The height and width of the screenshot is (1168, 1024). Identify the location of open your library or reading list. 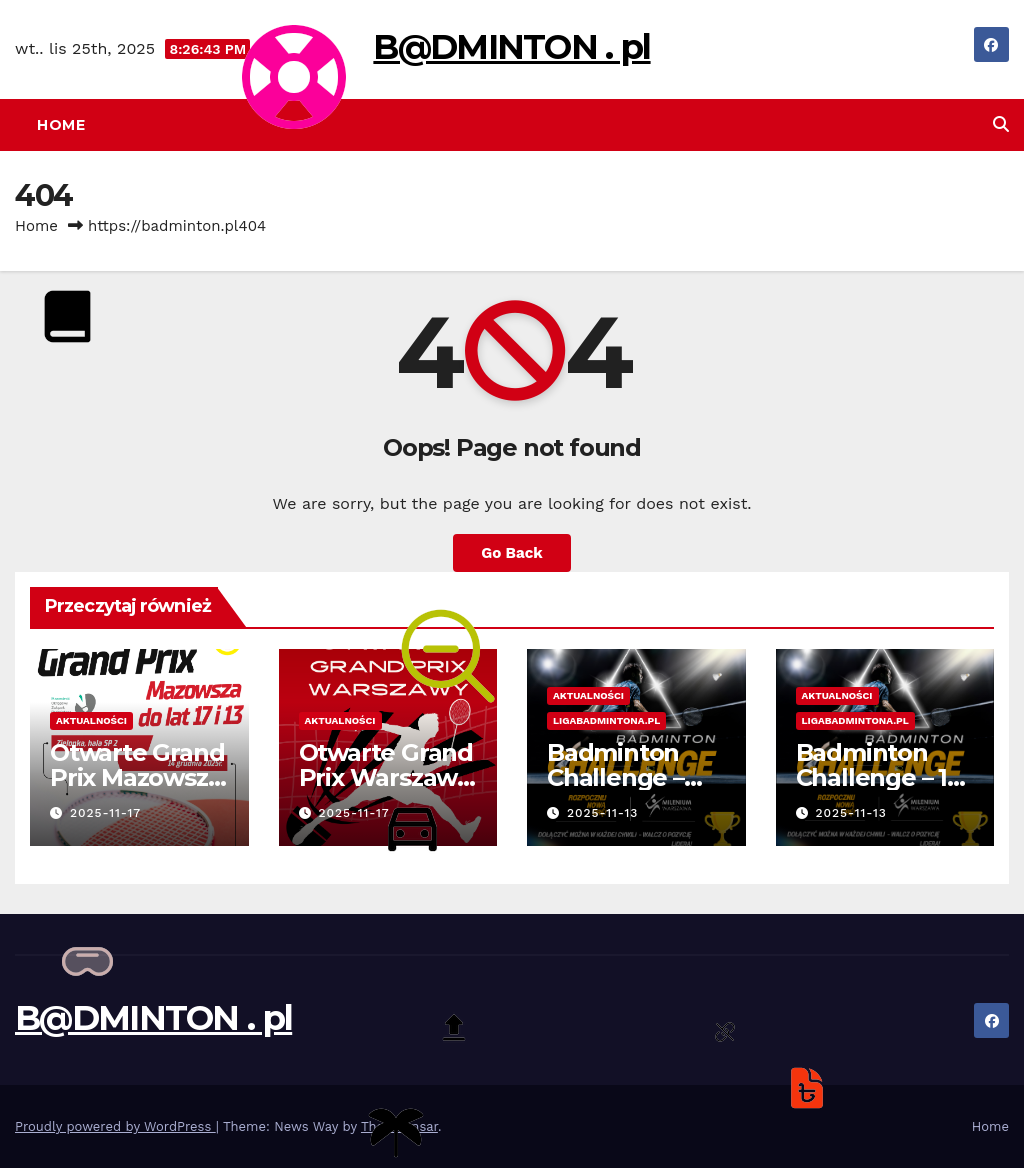
(67, 316).